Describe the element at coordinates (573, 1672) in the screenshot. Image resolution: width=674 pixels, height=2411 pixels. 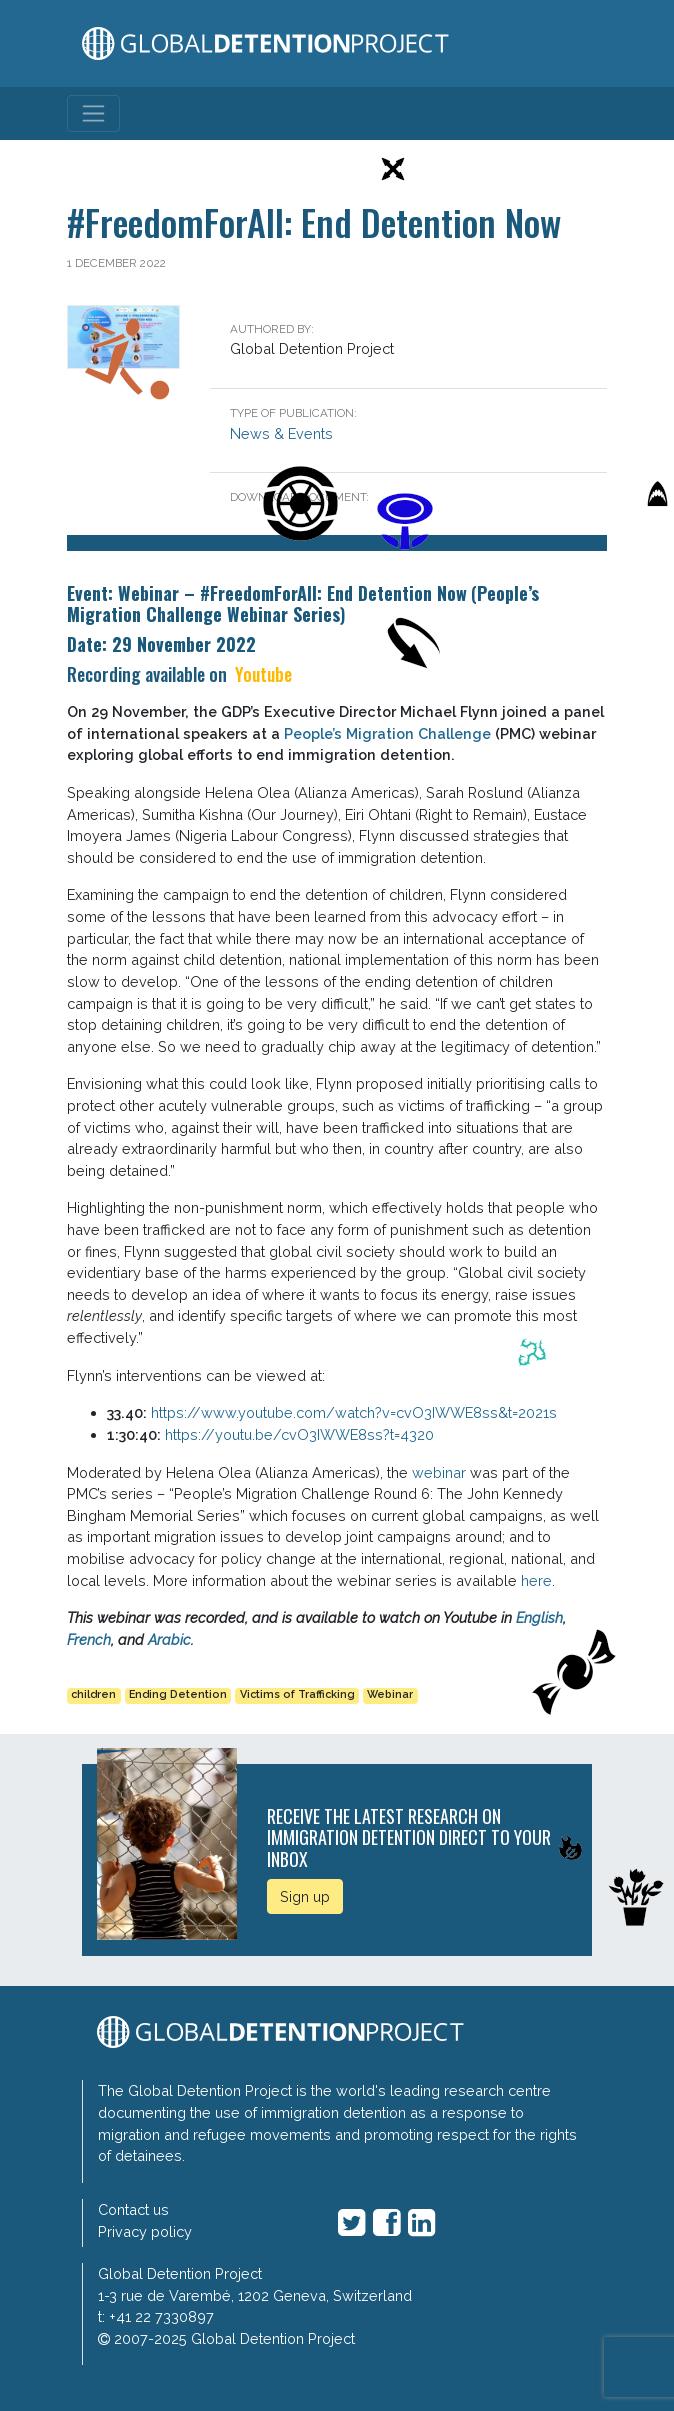
I see `collect a candy or sweet reward in-game` at that location.